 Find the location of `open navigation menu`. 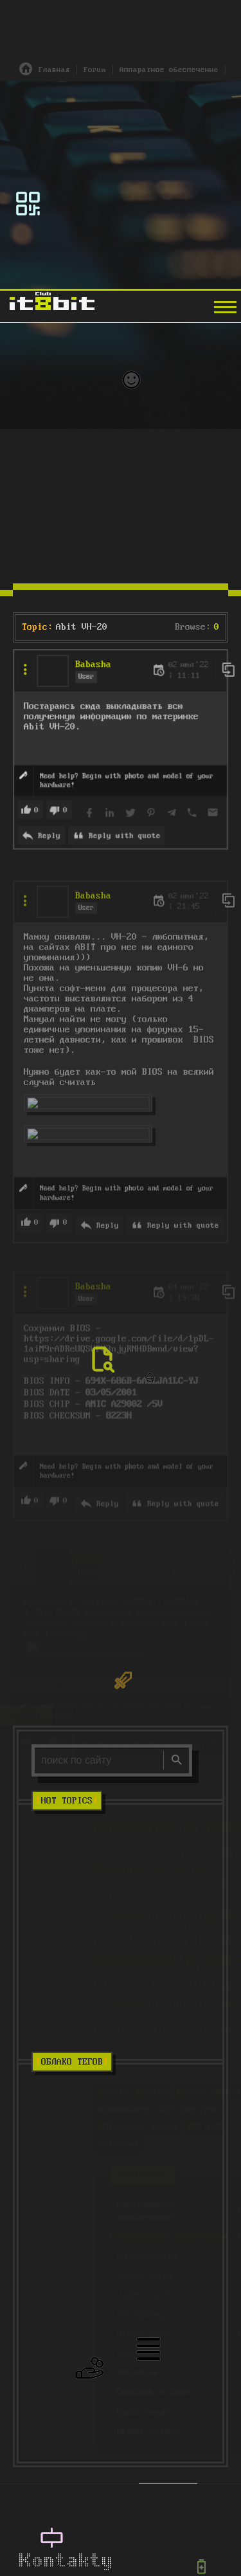

open navigation menu is located at coordinates (148, 2349).